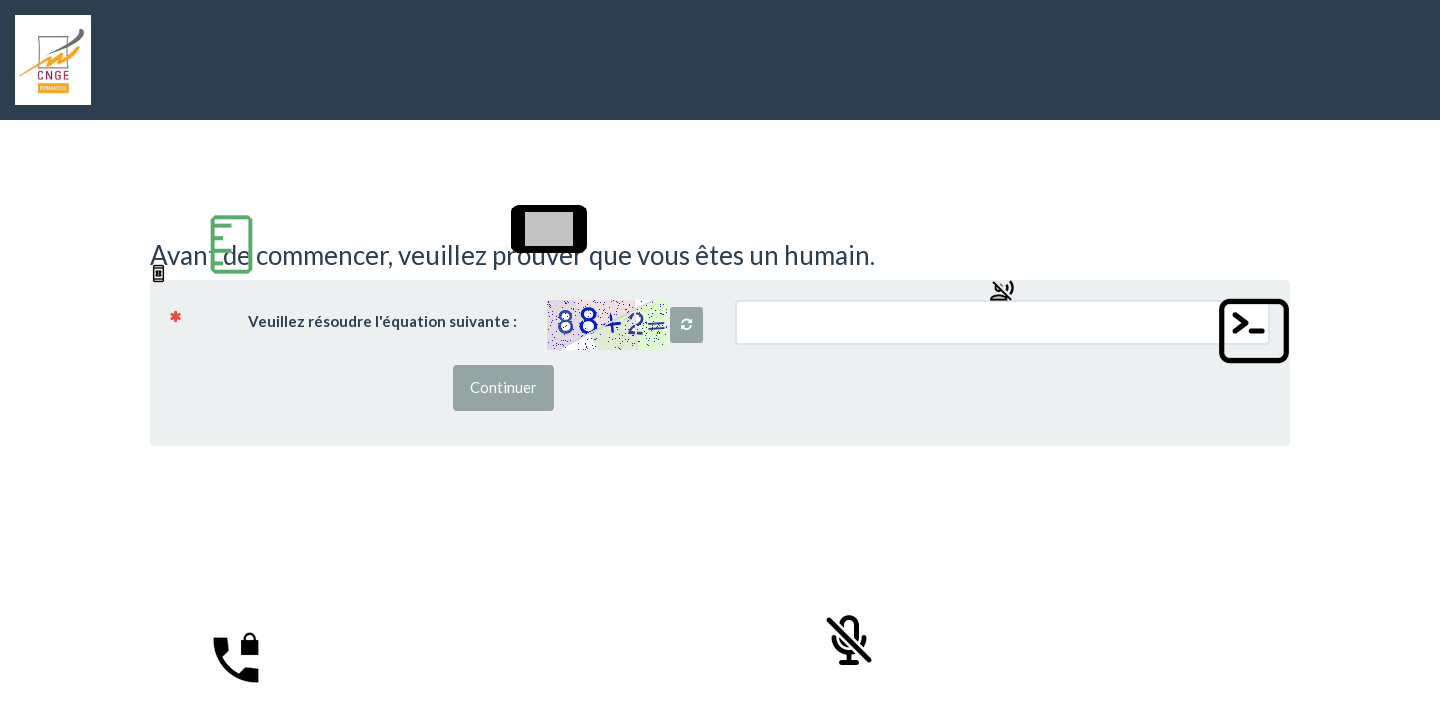 This screenshot has height=720, width=1440. What do you see at coordinates (1002, 291) in the screenshot?
I see `mute voice narration or screen reader` at bounding box center [1002, 291].